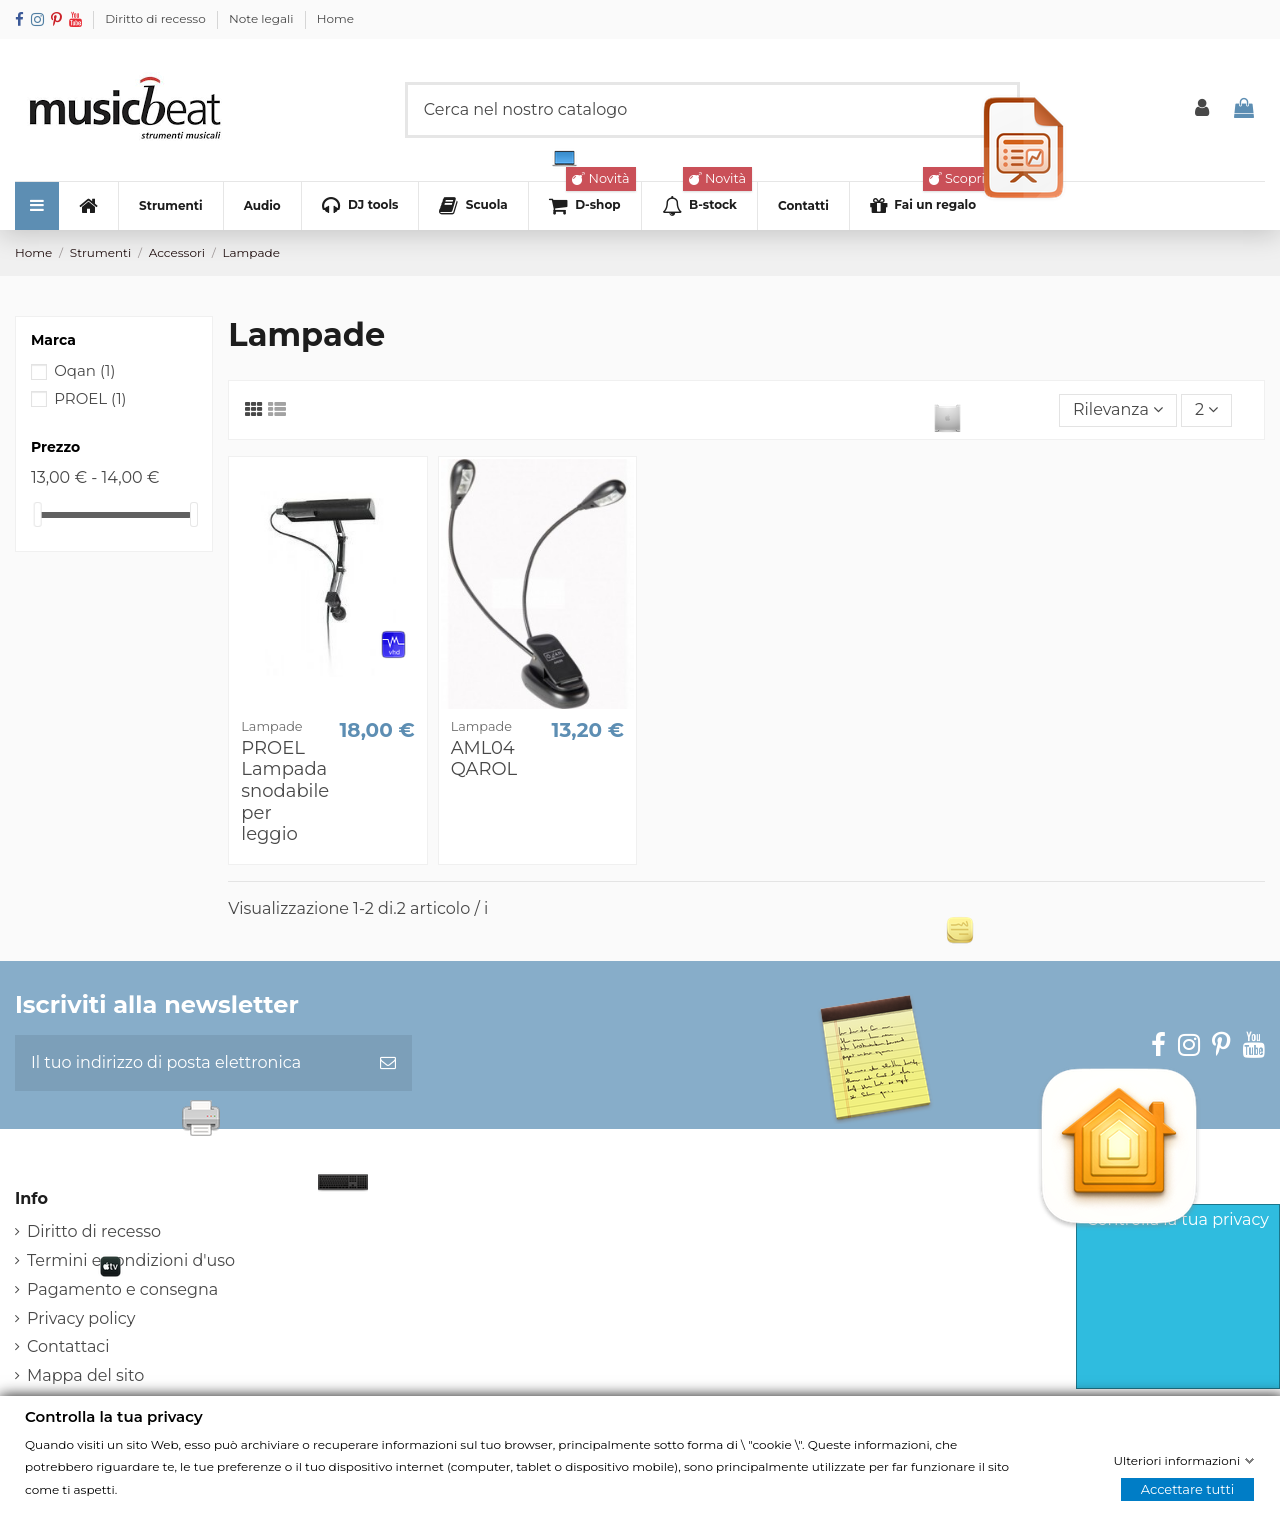  I want to click on open a VirtualBox virtual hard disk file, so click(393, 644).